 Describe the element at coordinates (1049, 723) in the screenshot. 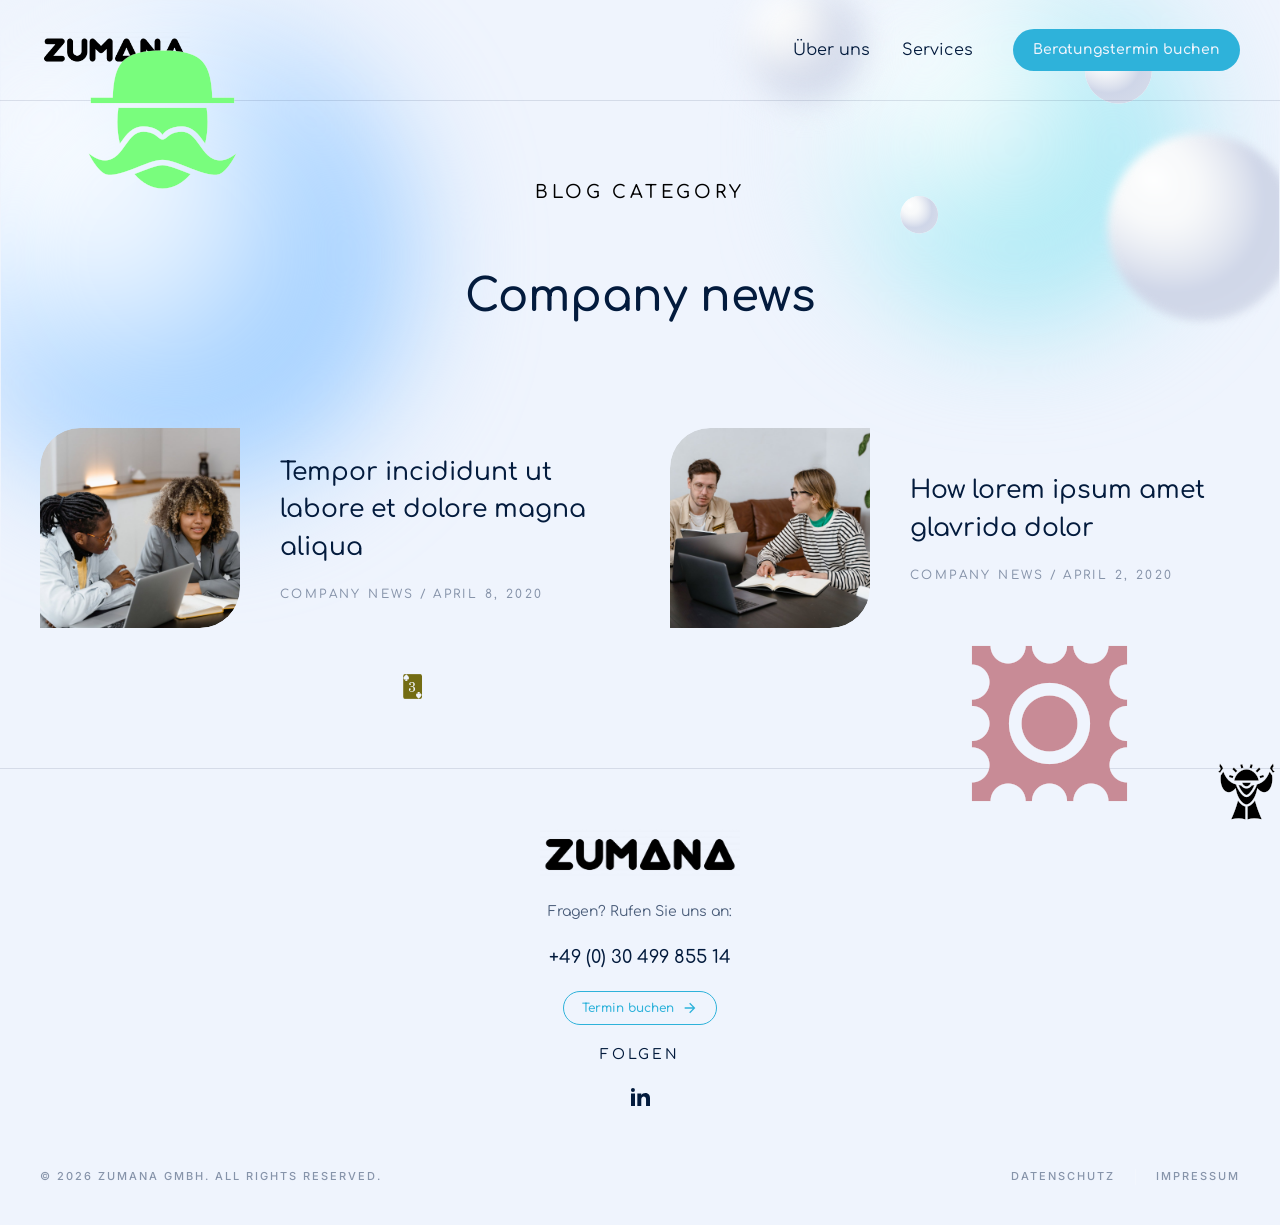

I see `indicates a postage stamp or mail item` at that location.